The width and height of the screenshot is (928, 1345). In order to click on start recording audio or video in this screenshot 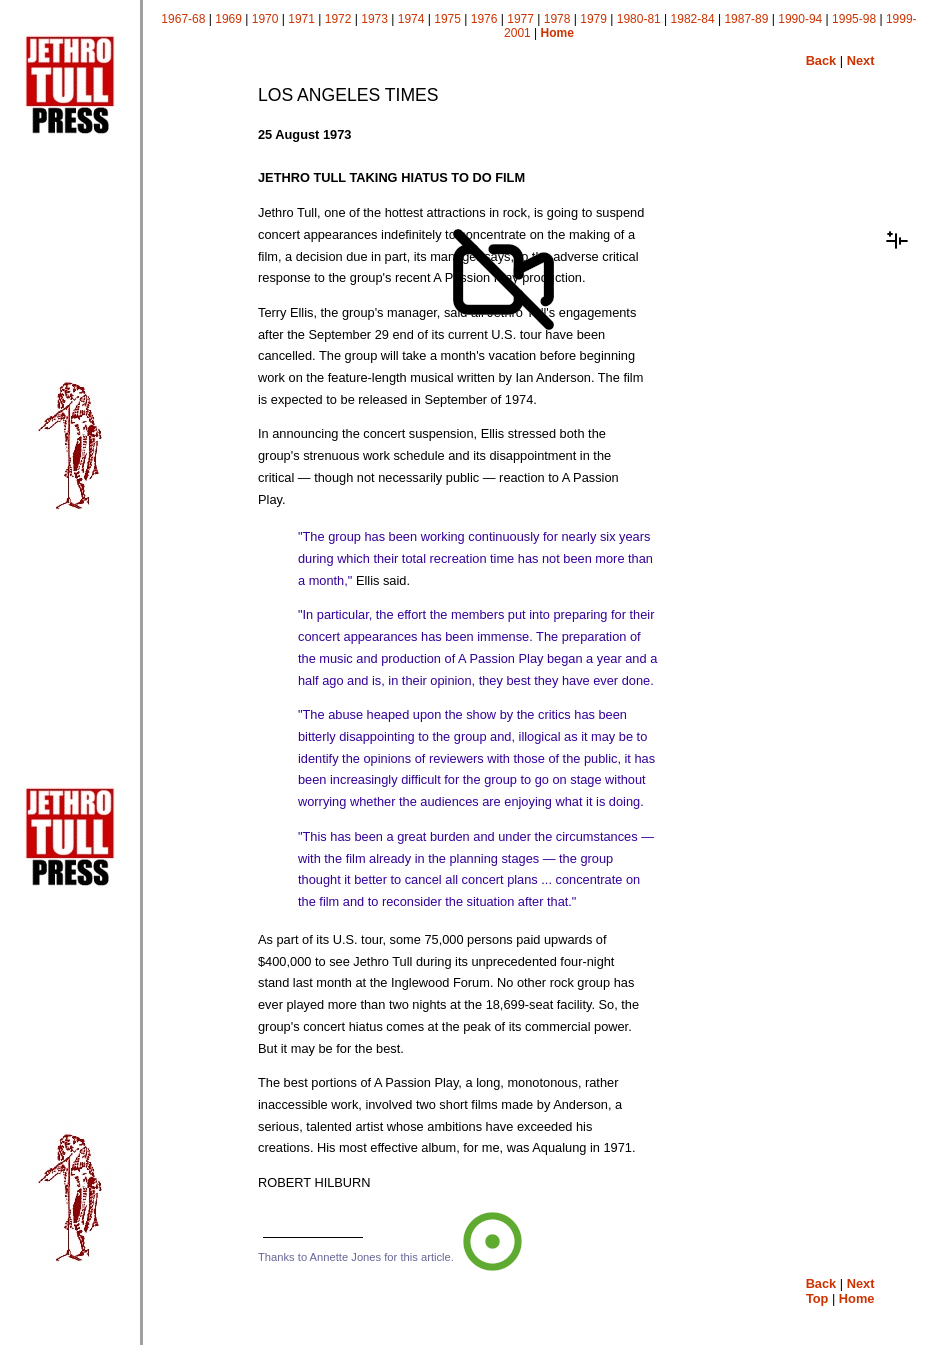, I will do `click(492, 1241)`.